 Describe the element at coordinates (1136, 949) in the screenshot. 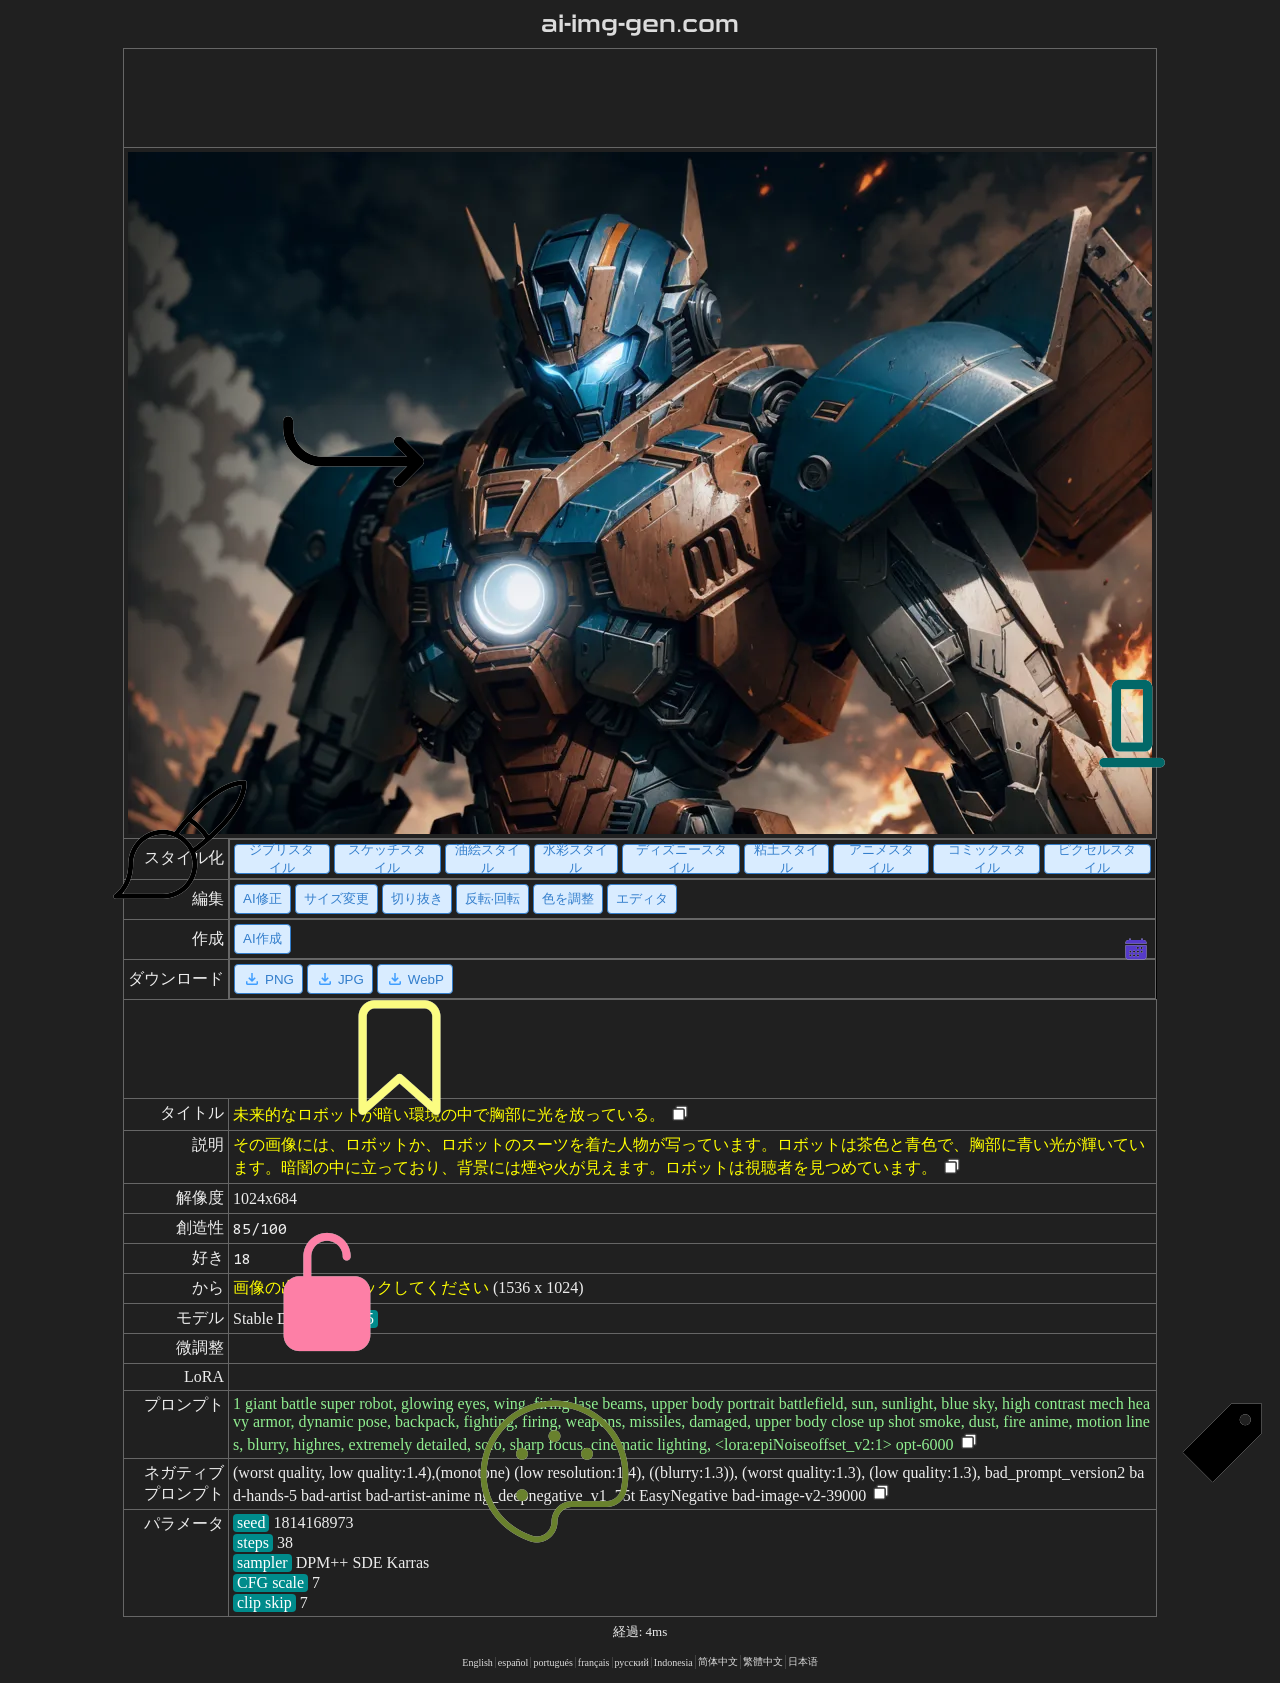

I see `view calendar or schedule` at that location.